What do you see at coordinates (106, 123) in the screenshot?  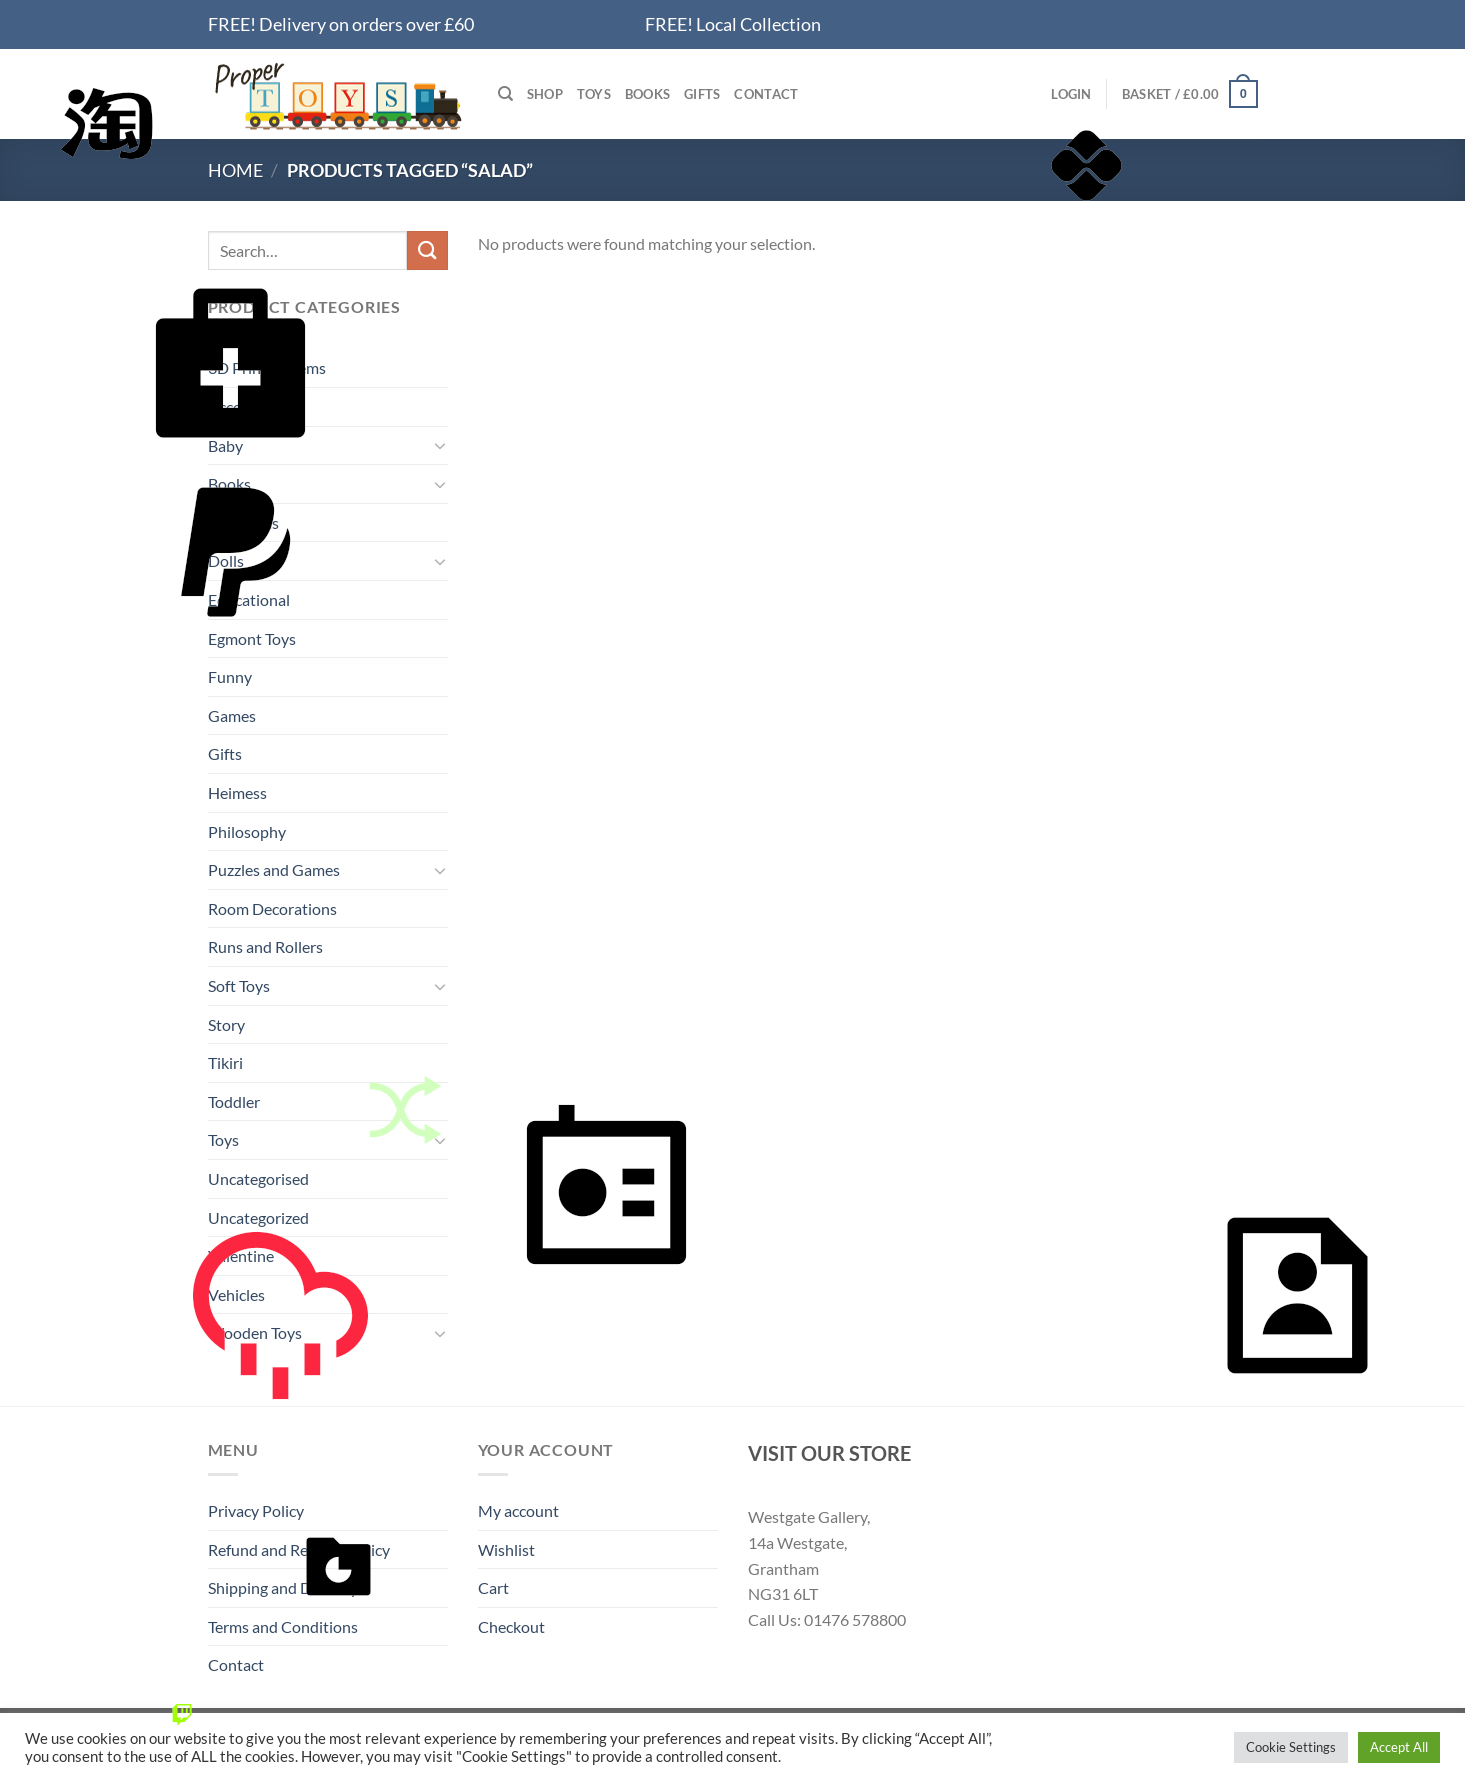 I see `open the Taobao app` at bounding box center [106, 123].